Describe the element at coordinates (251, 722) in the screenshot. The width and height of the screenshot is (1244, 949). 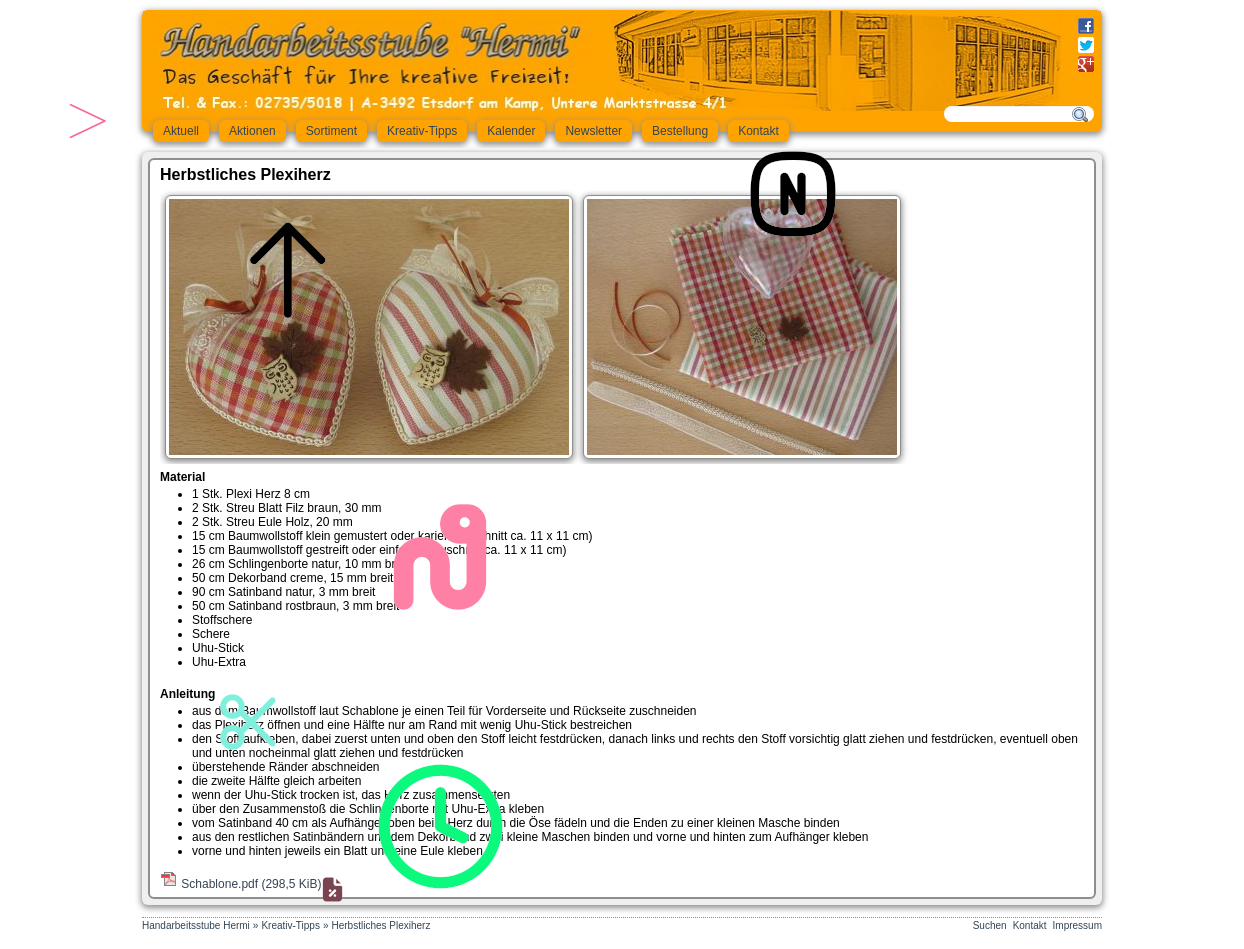
I see `cut selected content` at that location.